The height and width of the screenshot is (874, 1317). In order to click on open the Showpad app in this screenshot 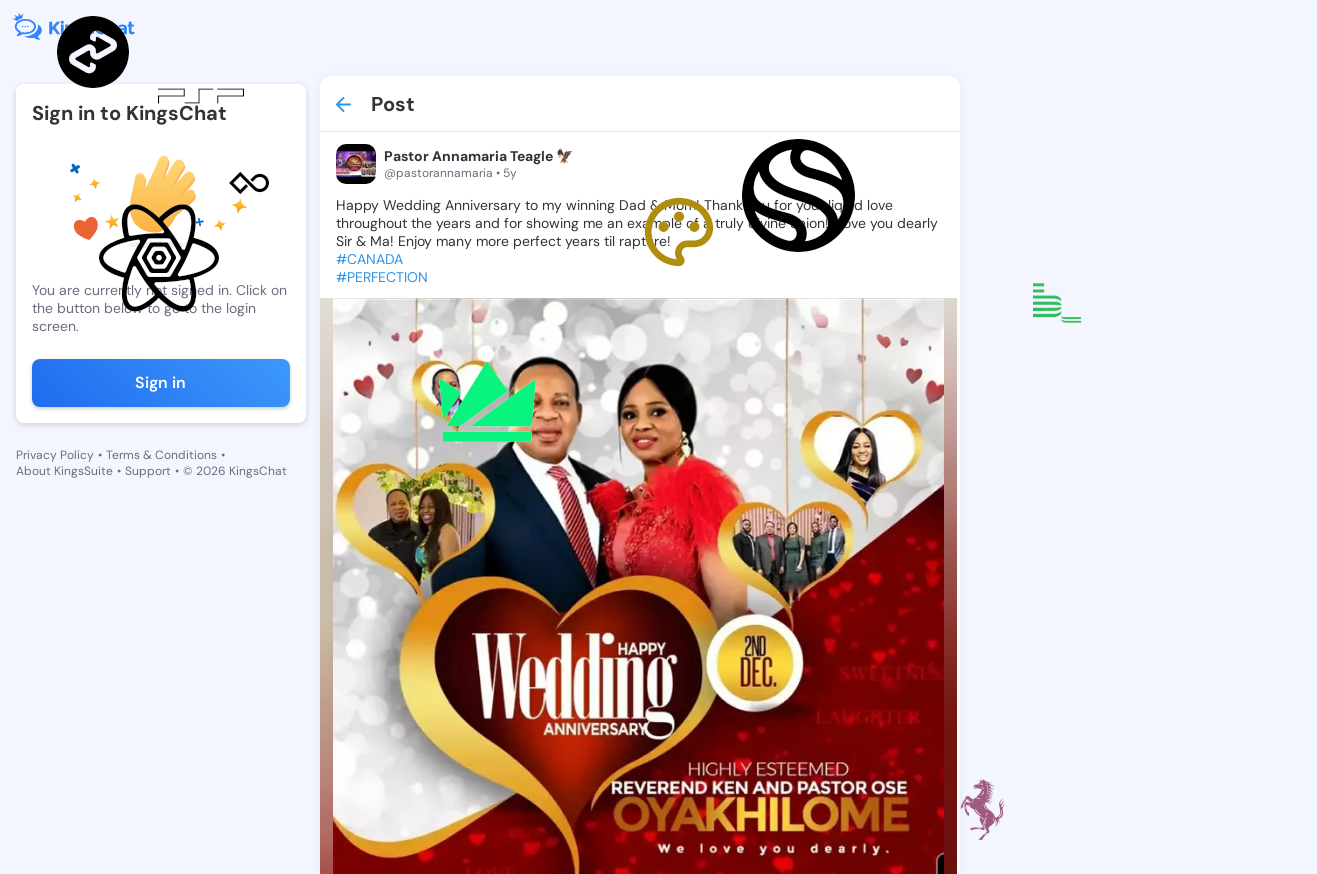, I will do `click(249, 183)`.